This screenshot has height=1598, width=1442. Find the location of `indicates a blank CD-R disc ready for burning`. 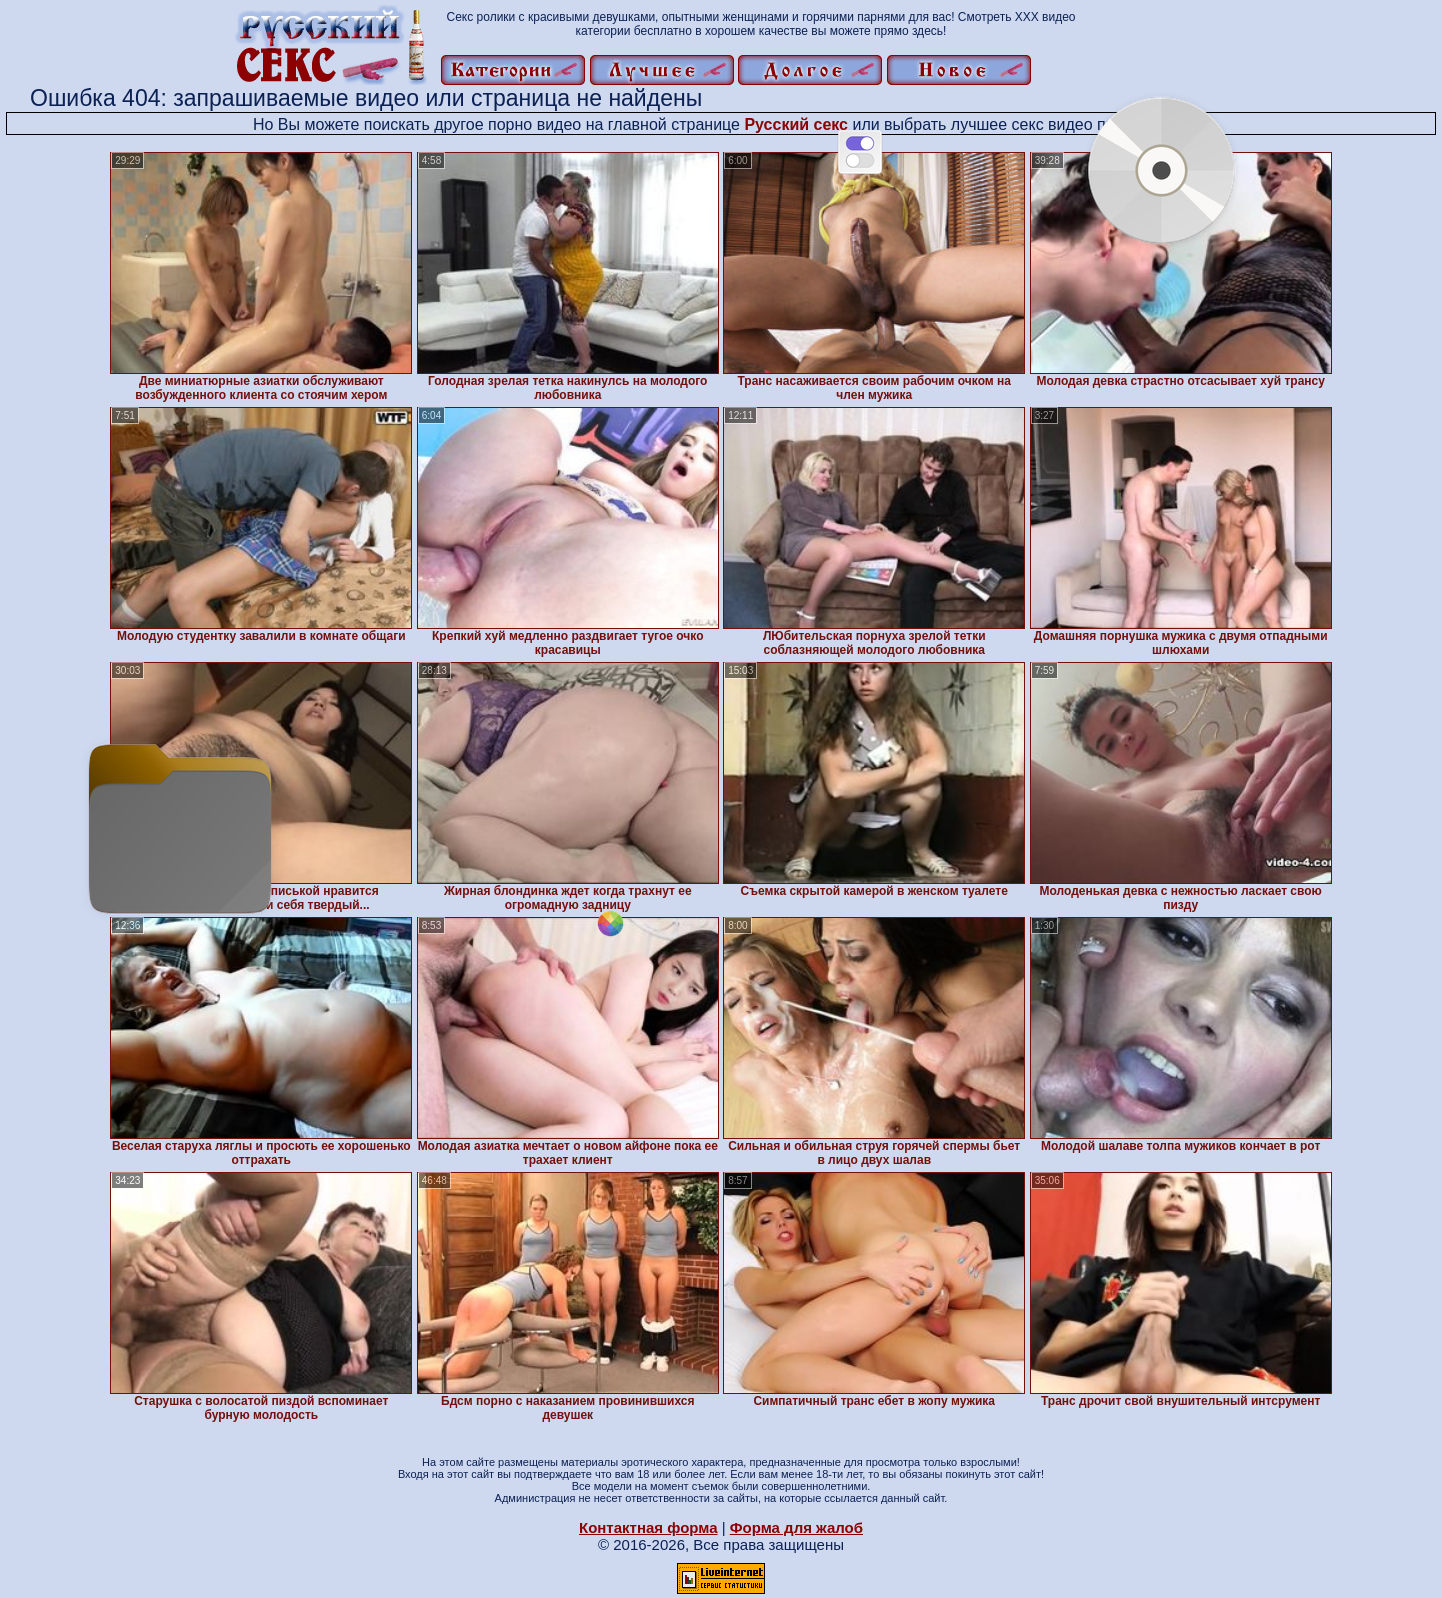

indicates a blank CD-R disc ready for burning is located at coordinates (1161, 170).